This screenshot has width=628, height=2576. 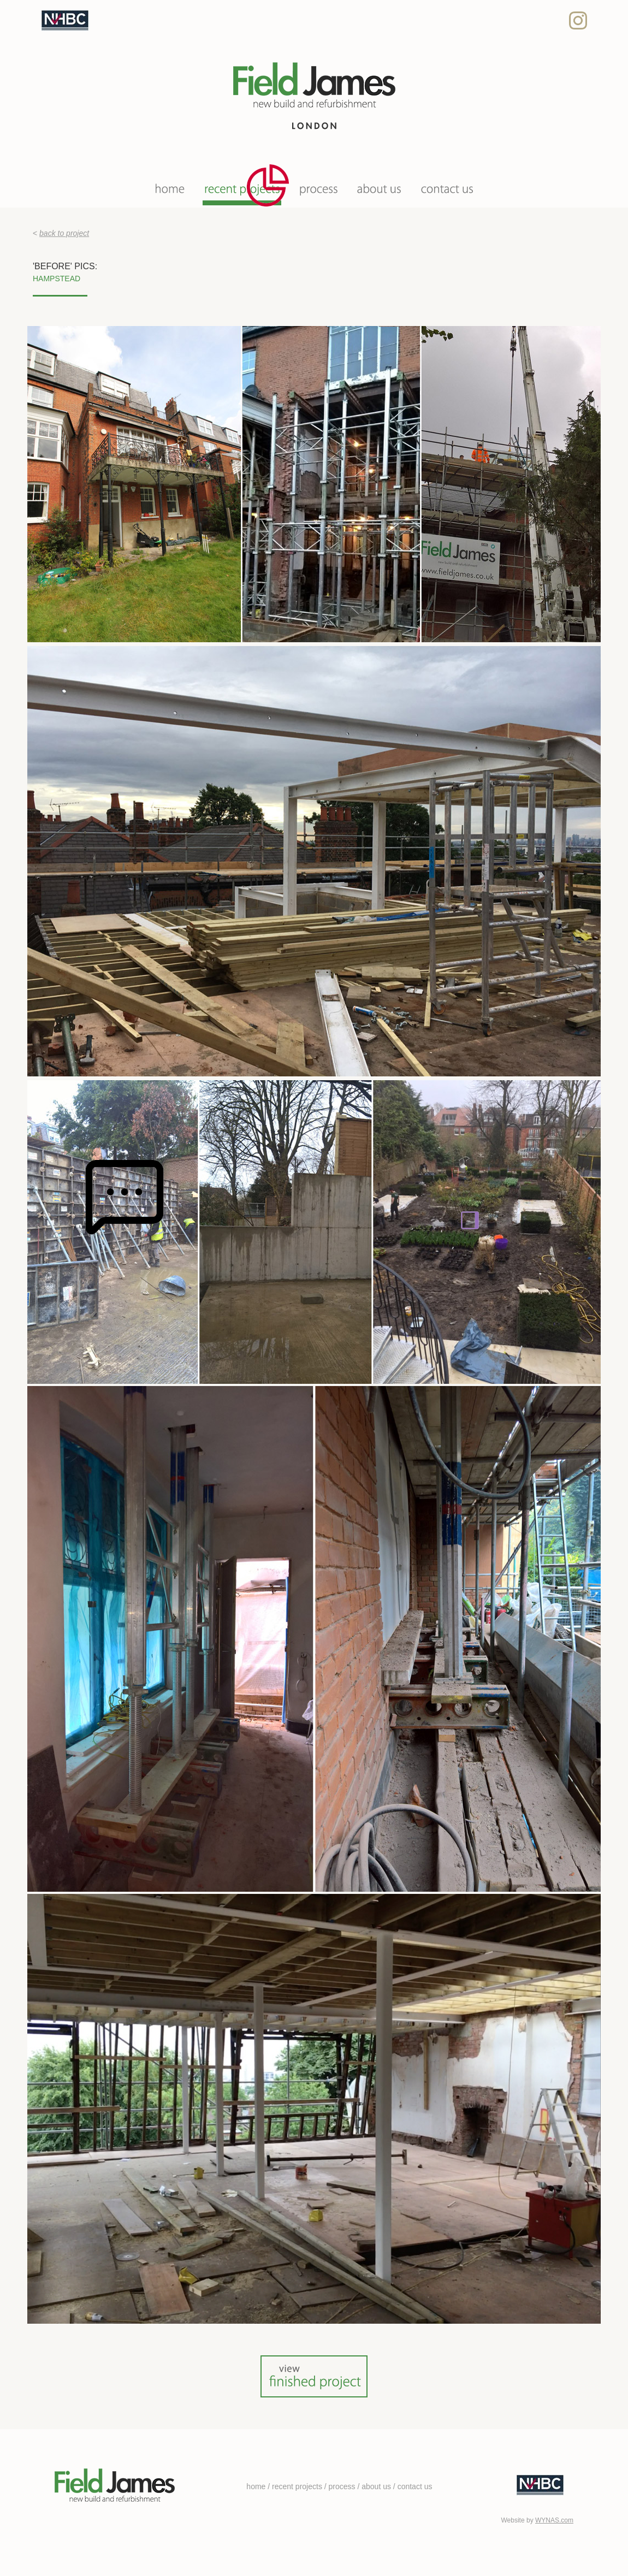 What do you see at coordinates (125, 1195) in the screenshot?
I see `view more messages or conversation options` at bounding box center [125, 1195].